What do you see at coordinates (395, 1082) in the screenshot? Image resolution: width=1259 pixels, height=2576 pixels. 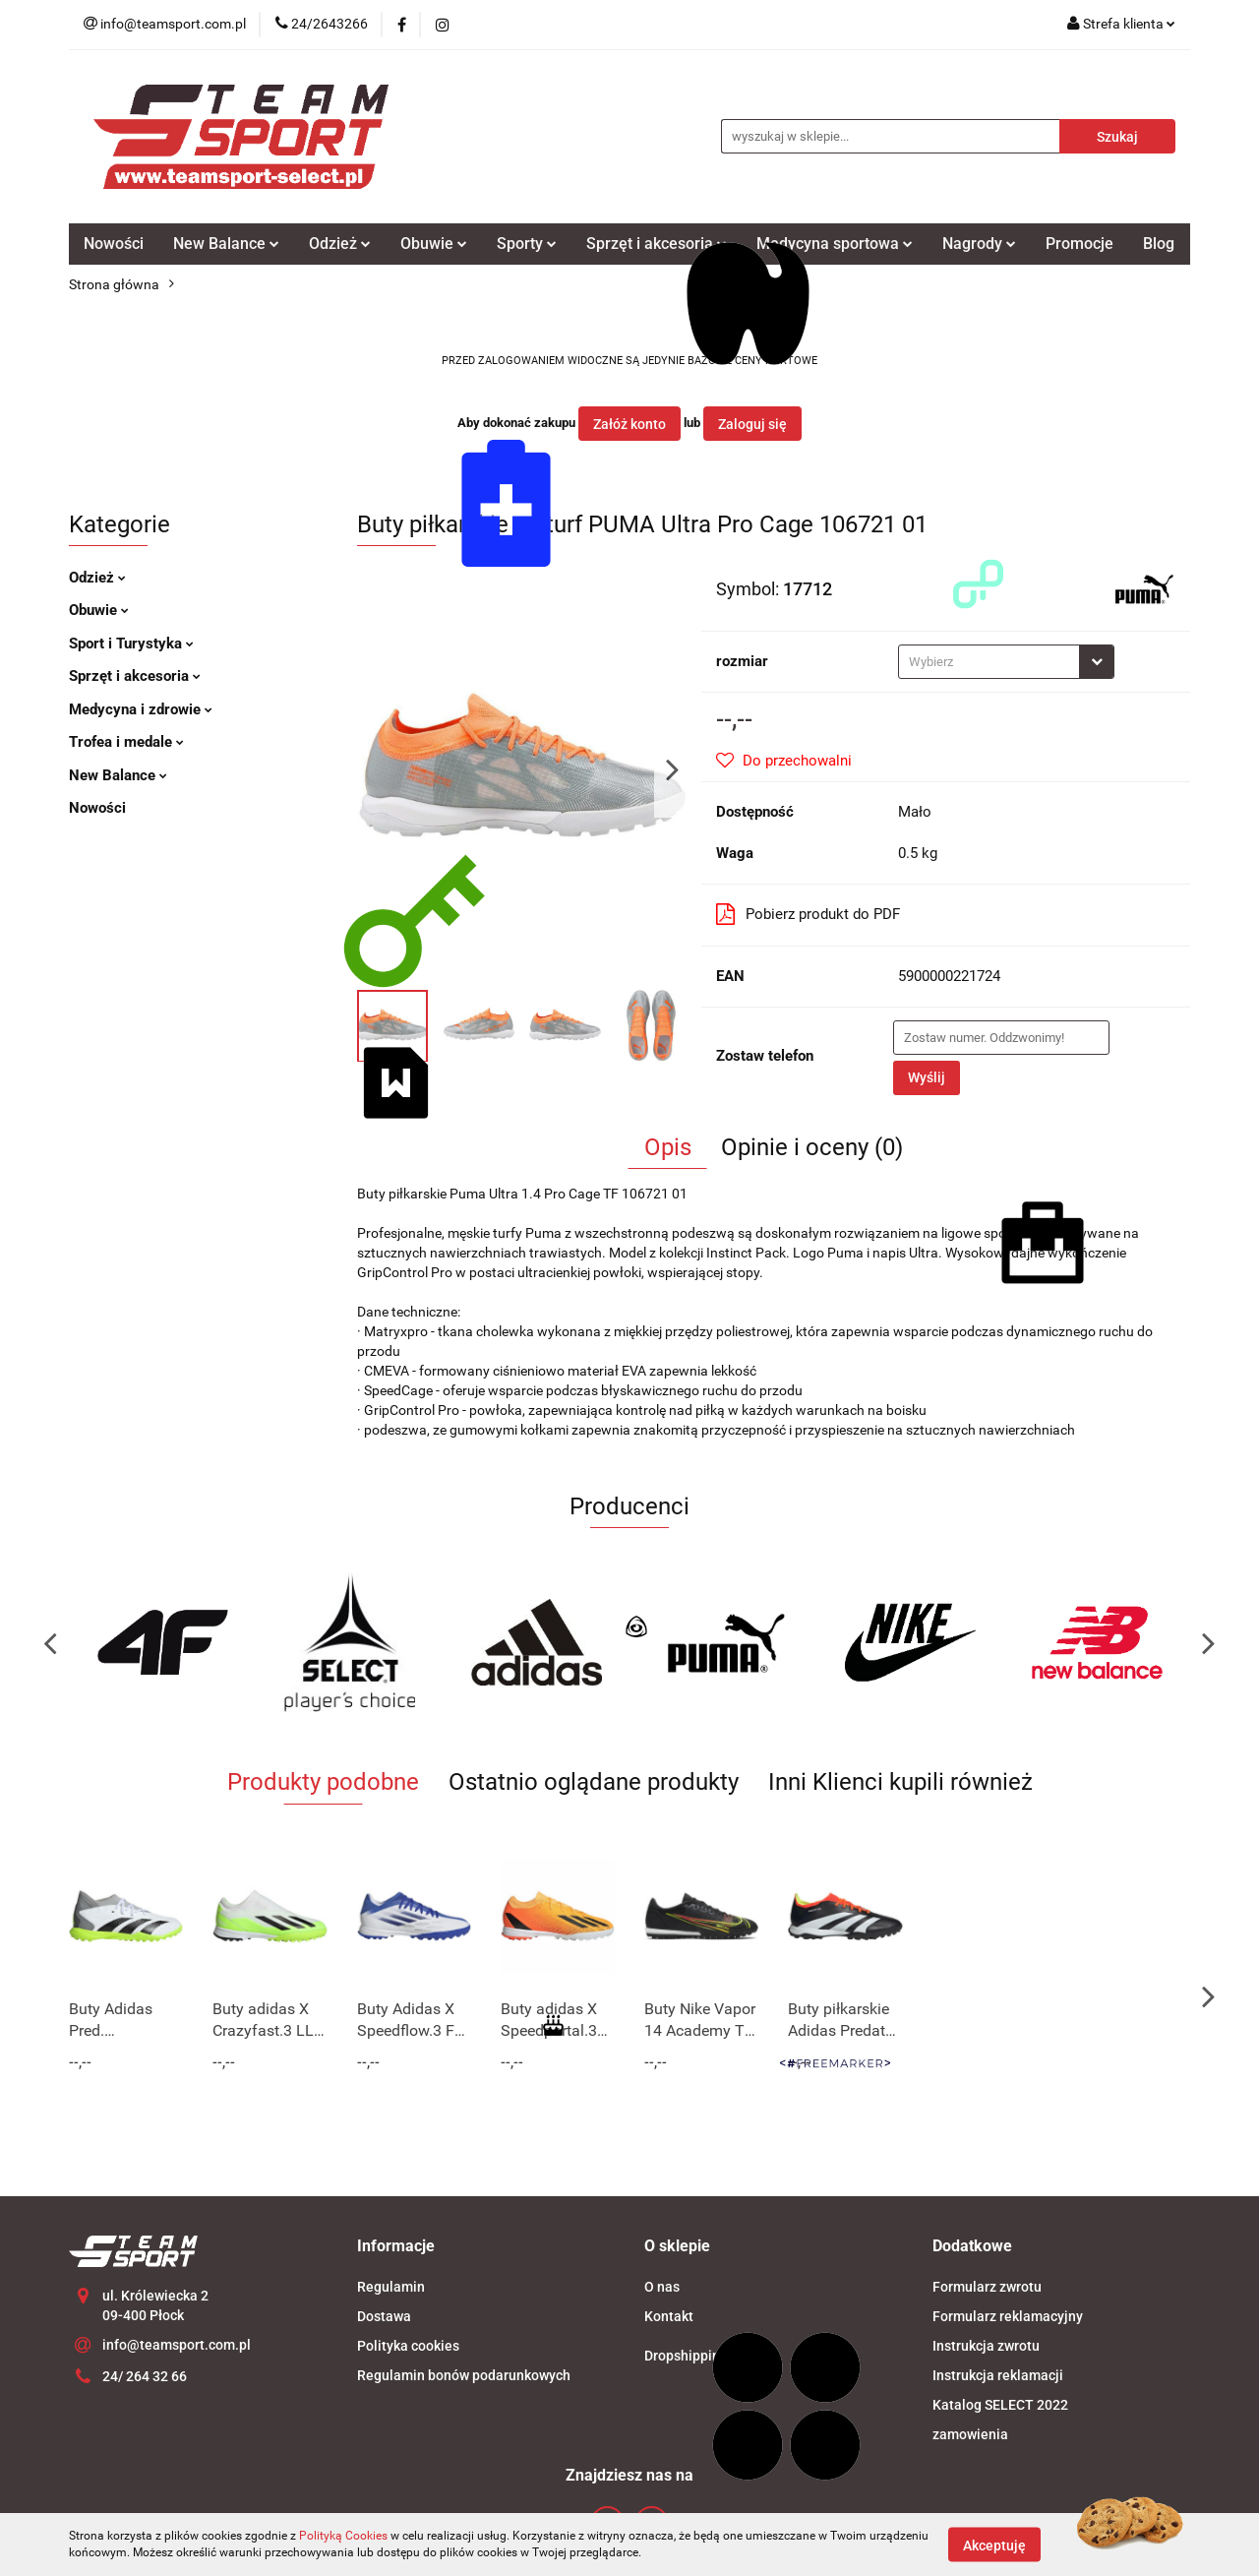 I see `open a Microsoft Word document` at bounding box center [395, 1082].